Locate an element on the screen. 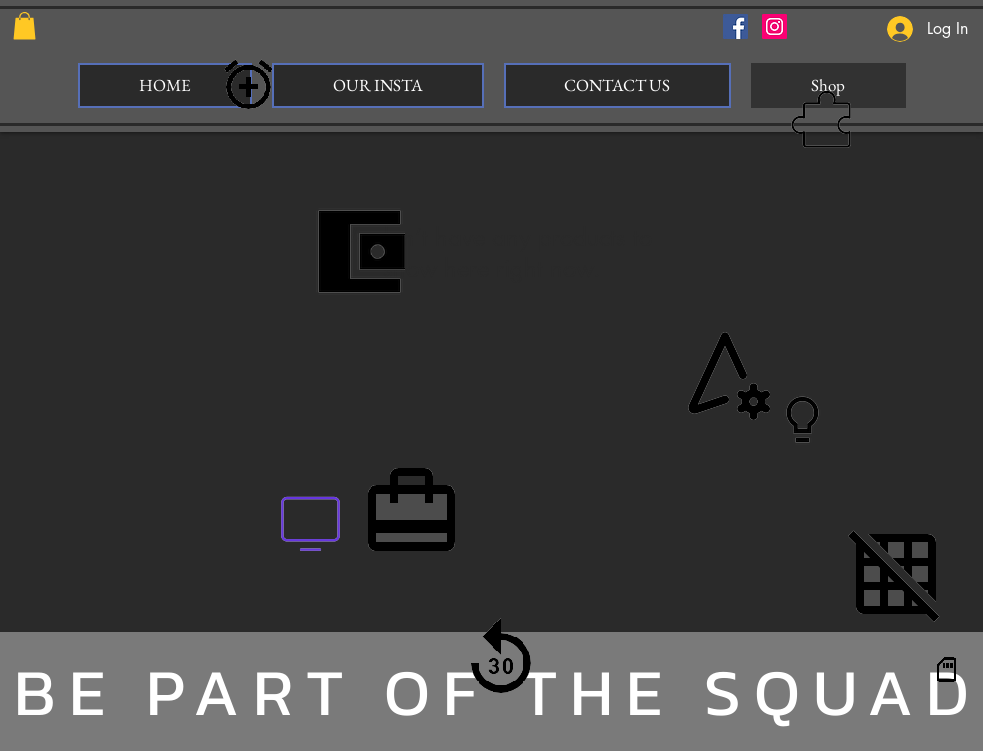 The image size is (983, 751). configure navigation settings is located at coordinates (725, 373).